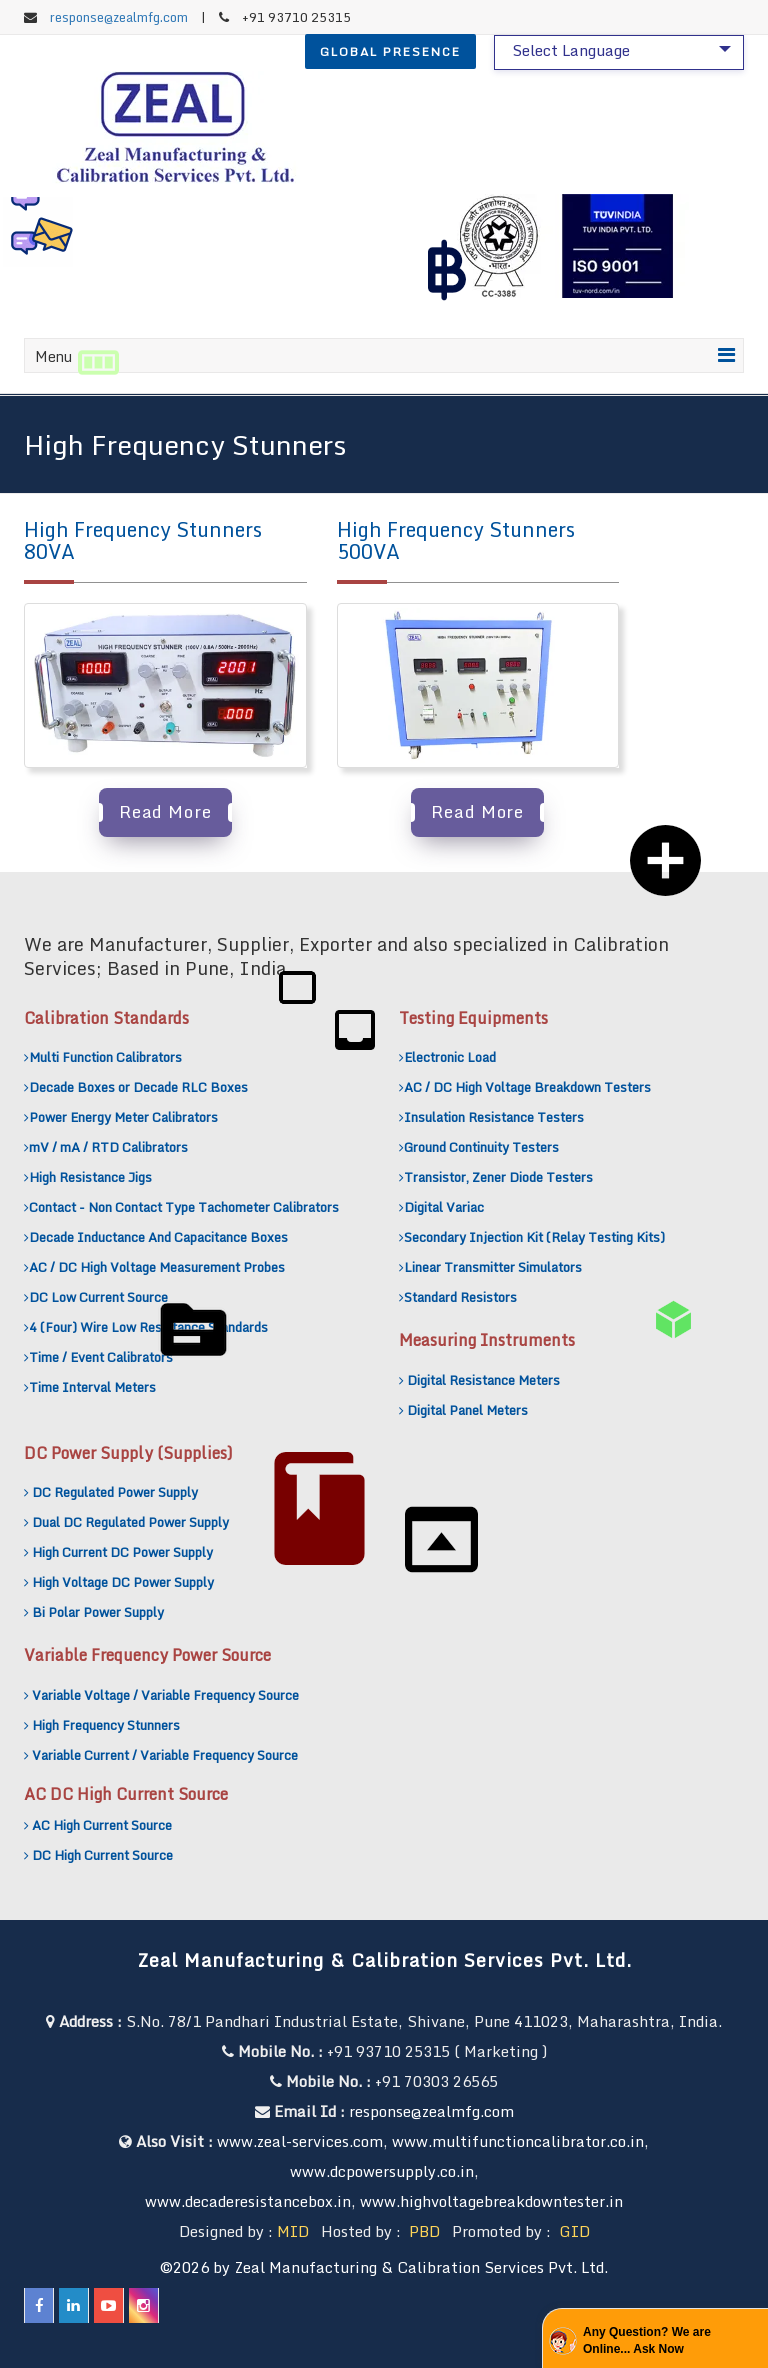 The height and width of the screenshot is (2368, 768). What do you see at coordinates (297, 987) in the screenshot?
I see `crop image to 3:2 aspect ratio` at bounding box center [297, 987].